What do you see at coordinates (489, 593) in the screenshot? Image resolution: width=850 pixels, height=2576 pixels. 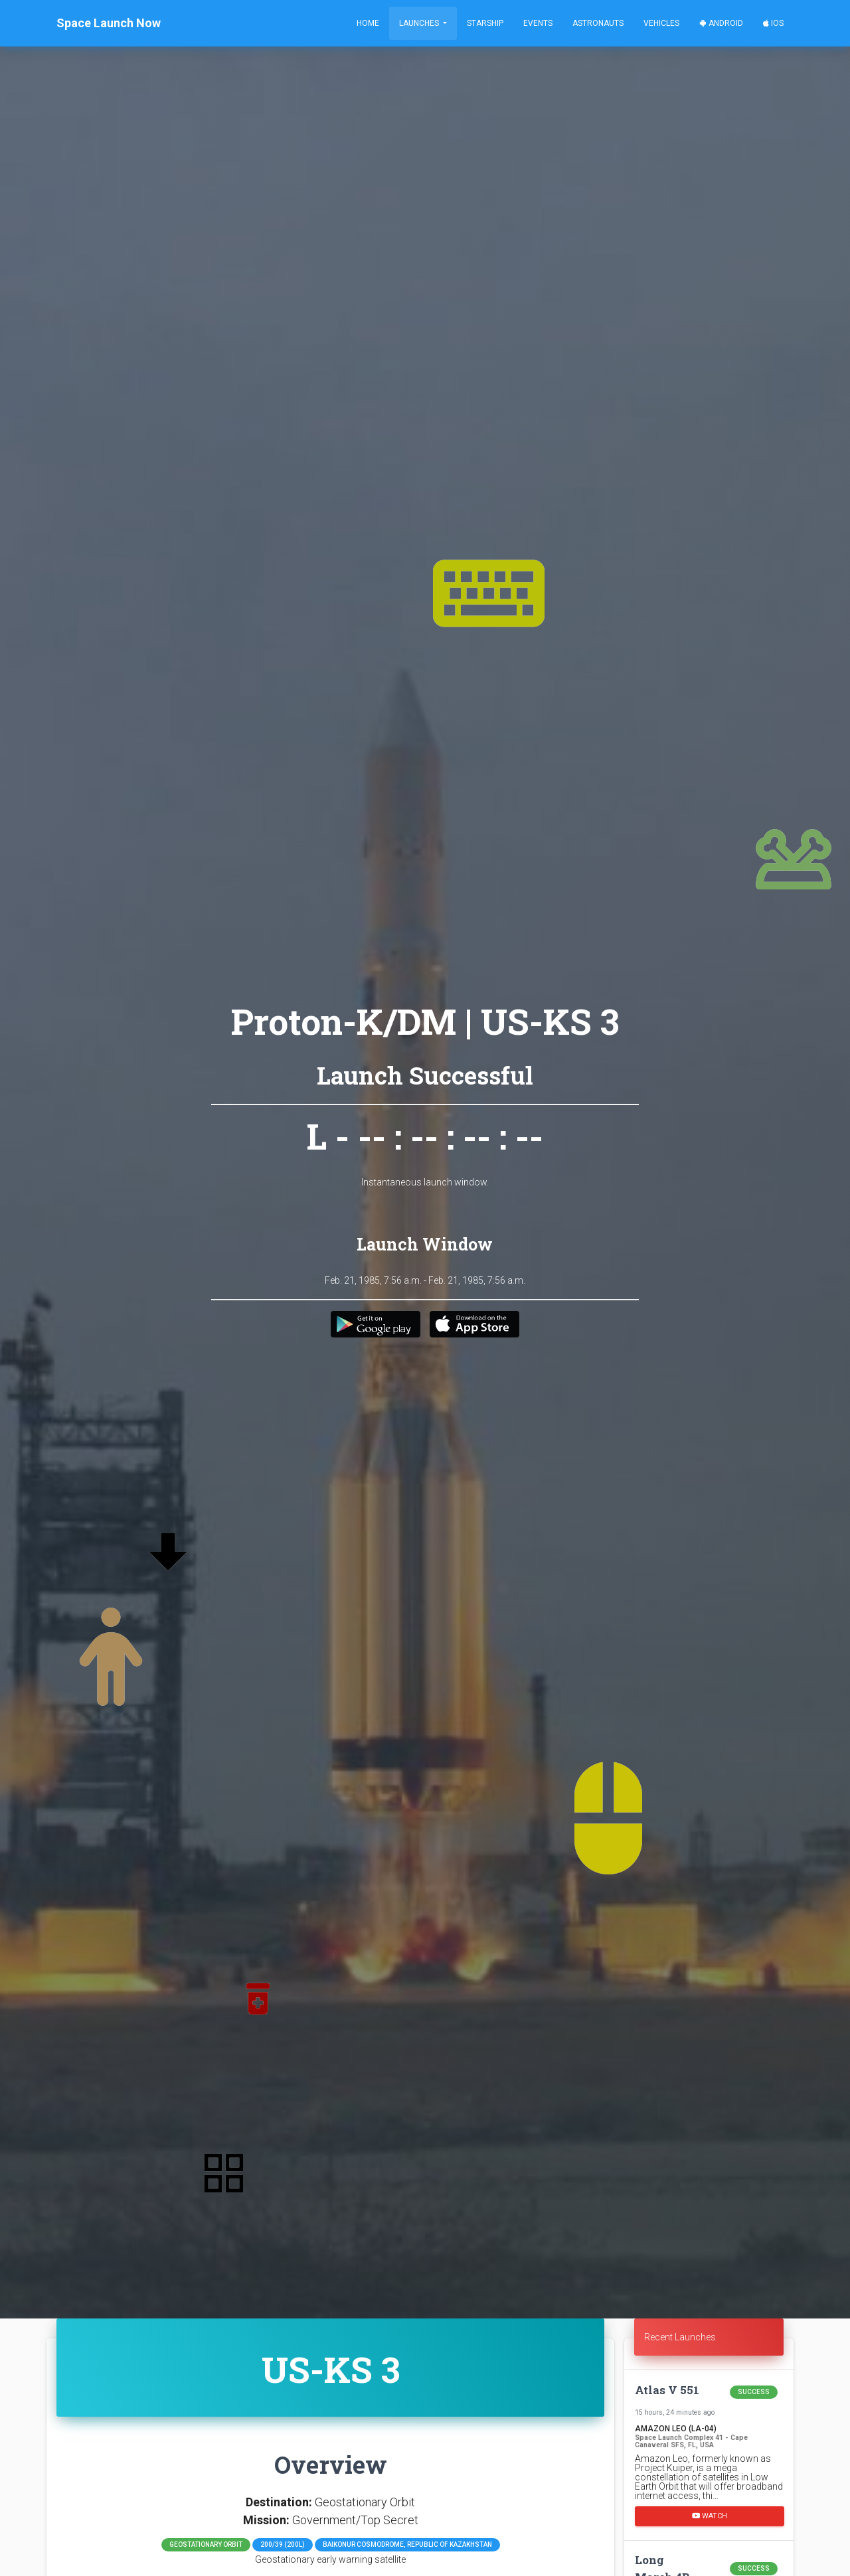 I see `open the on-screen keyboard` at bounding box center [489, 593].